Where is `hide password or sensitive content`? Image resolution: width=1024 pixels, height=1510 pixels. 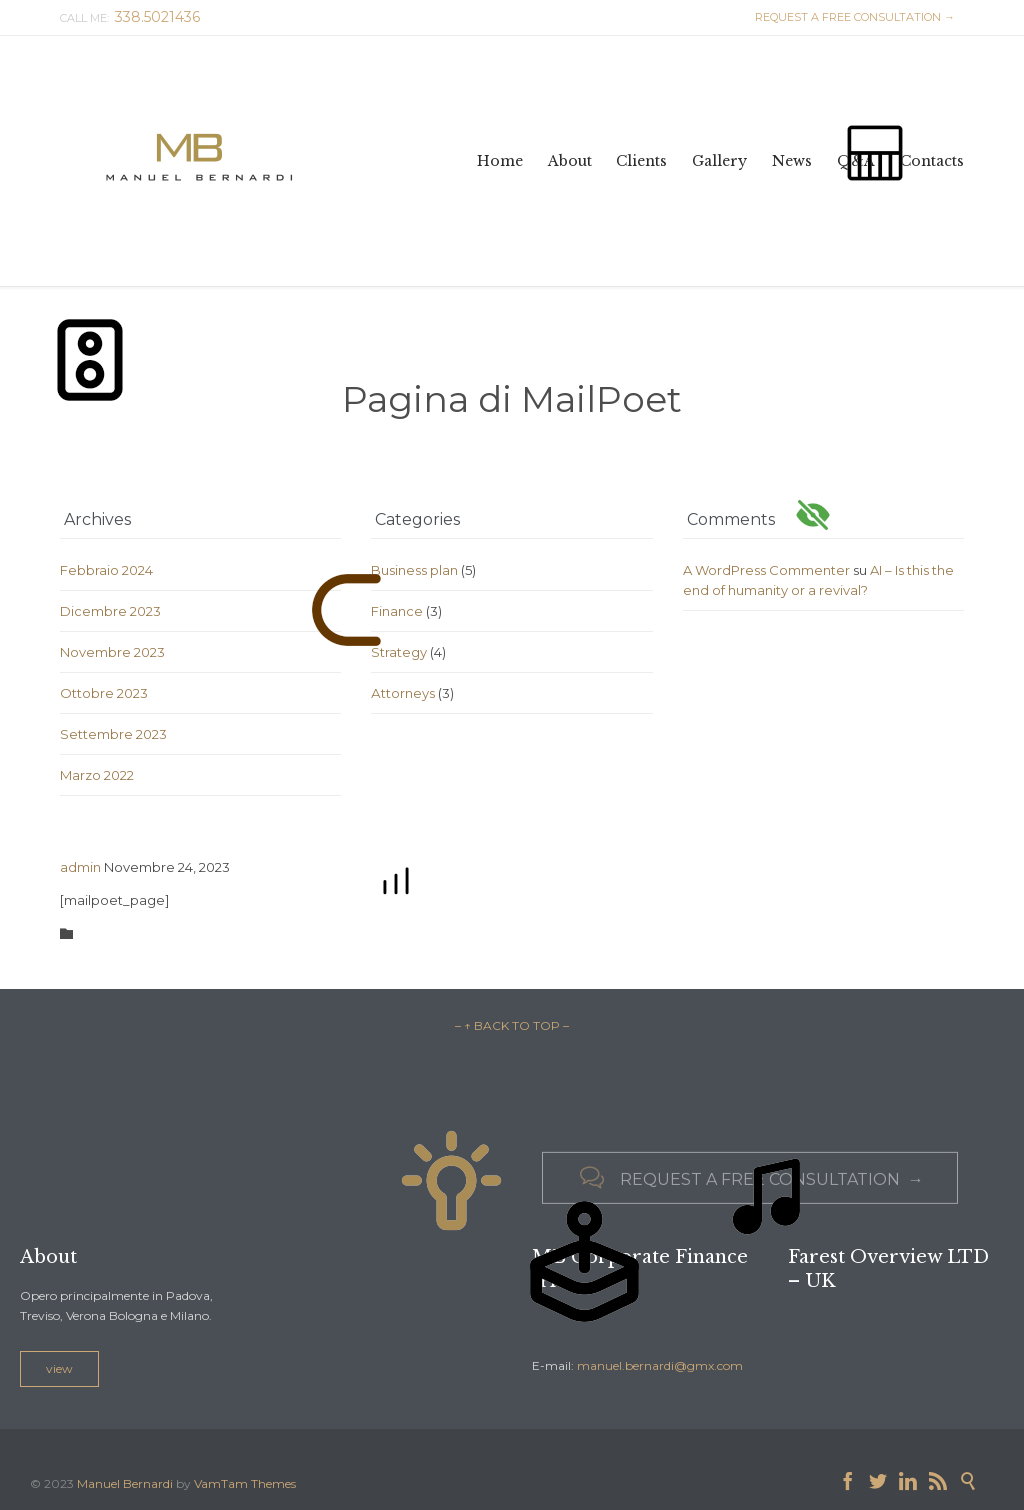
hide password or sensitive content is located at coordinates (813, 515).